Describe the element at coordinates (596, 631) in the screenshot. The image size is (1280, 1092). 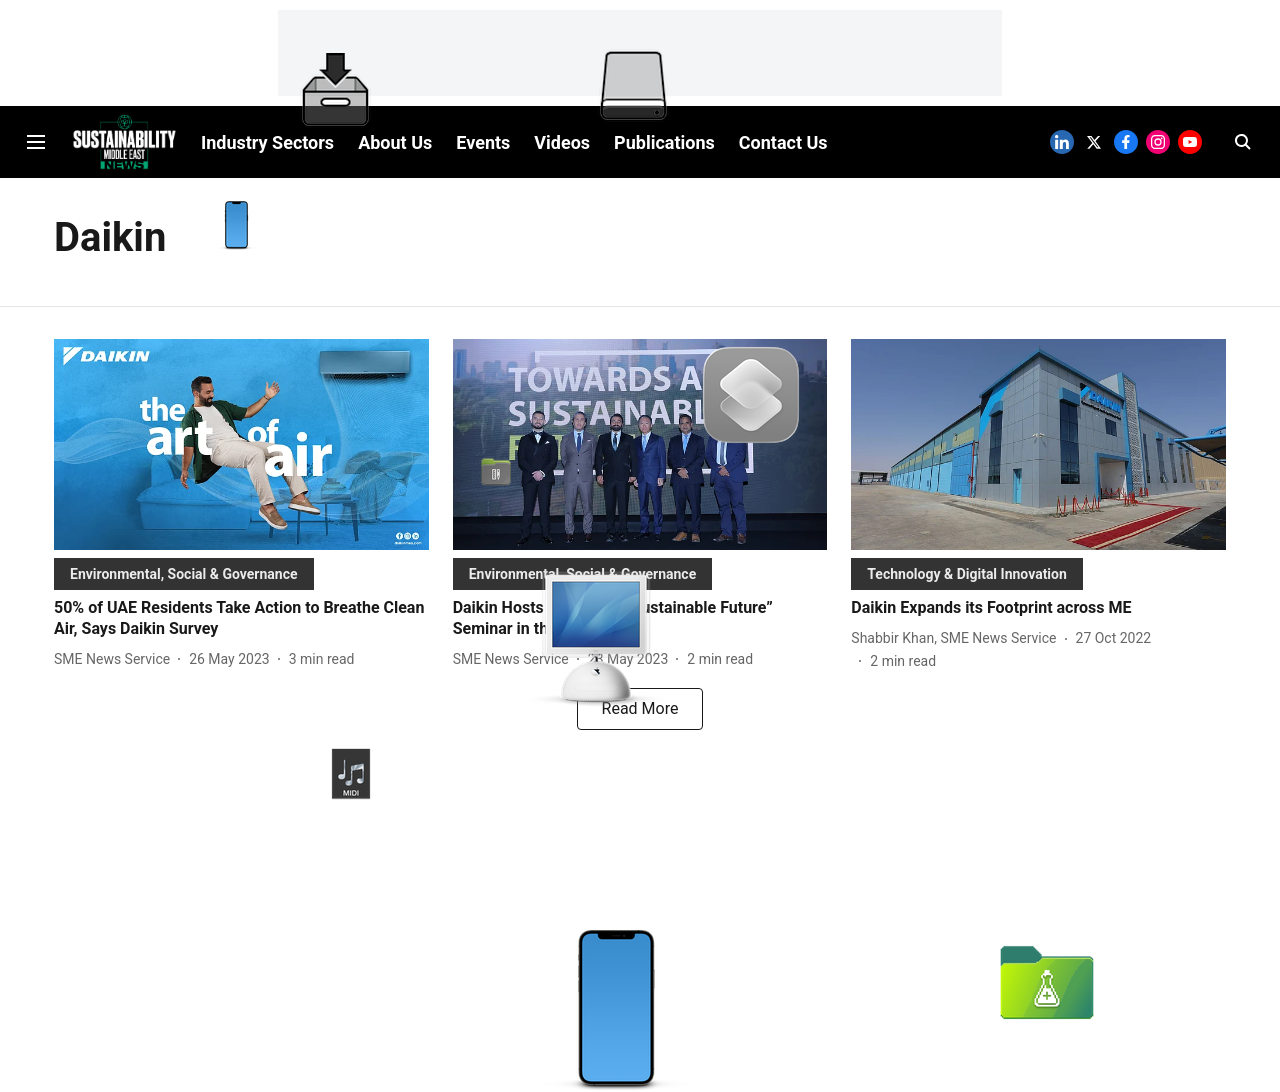
I see `represents an iMac G4 device in system settings` at that location.